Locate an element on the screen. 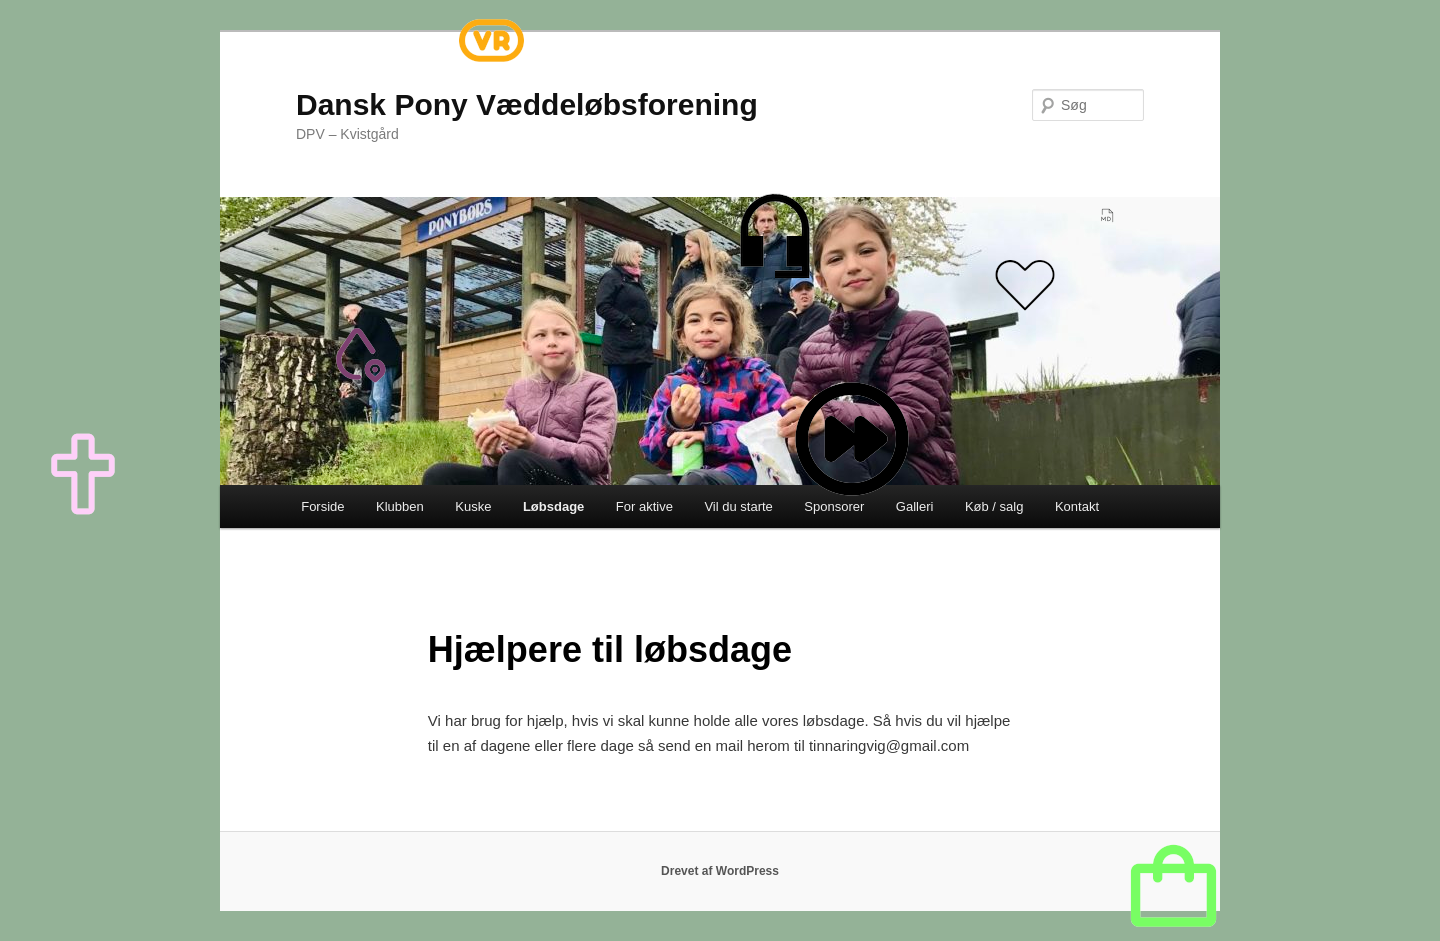 The image size is (1440, 941). contact customer support is located at coordinates (775, 236).